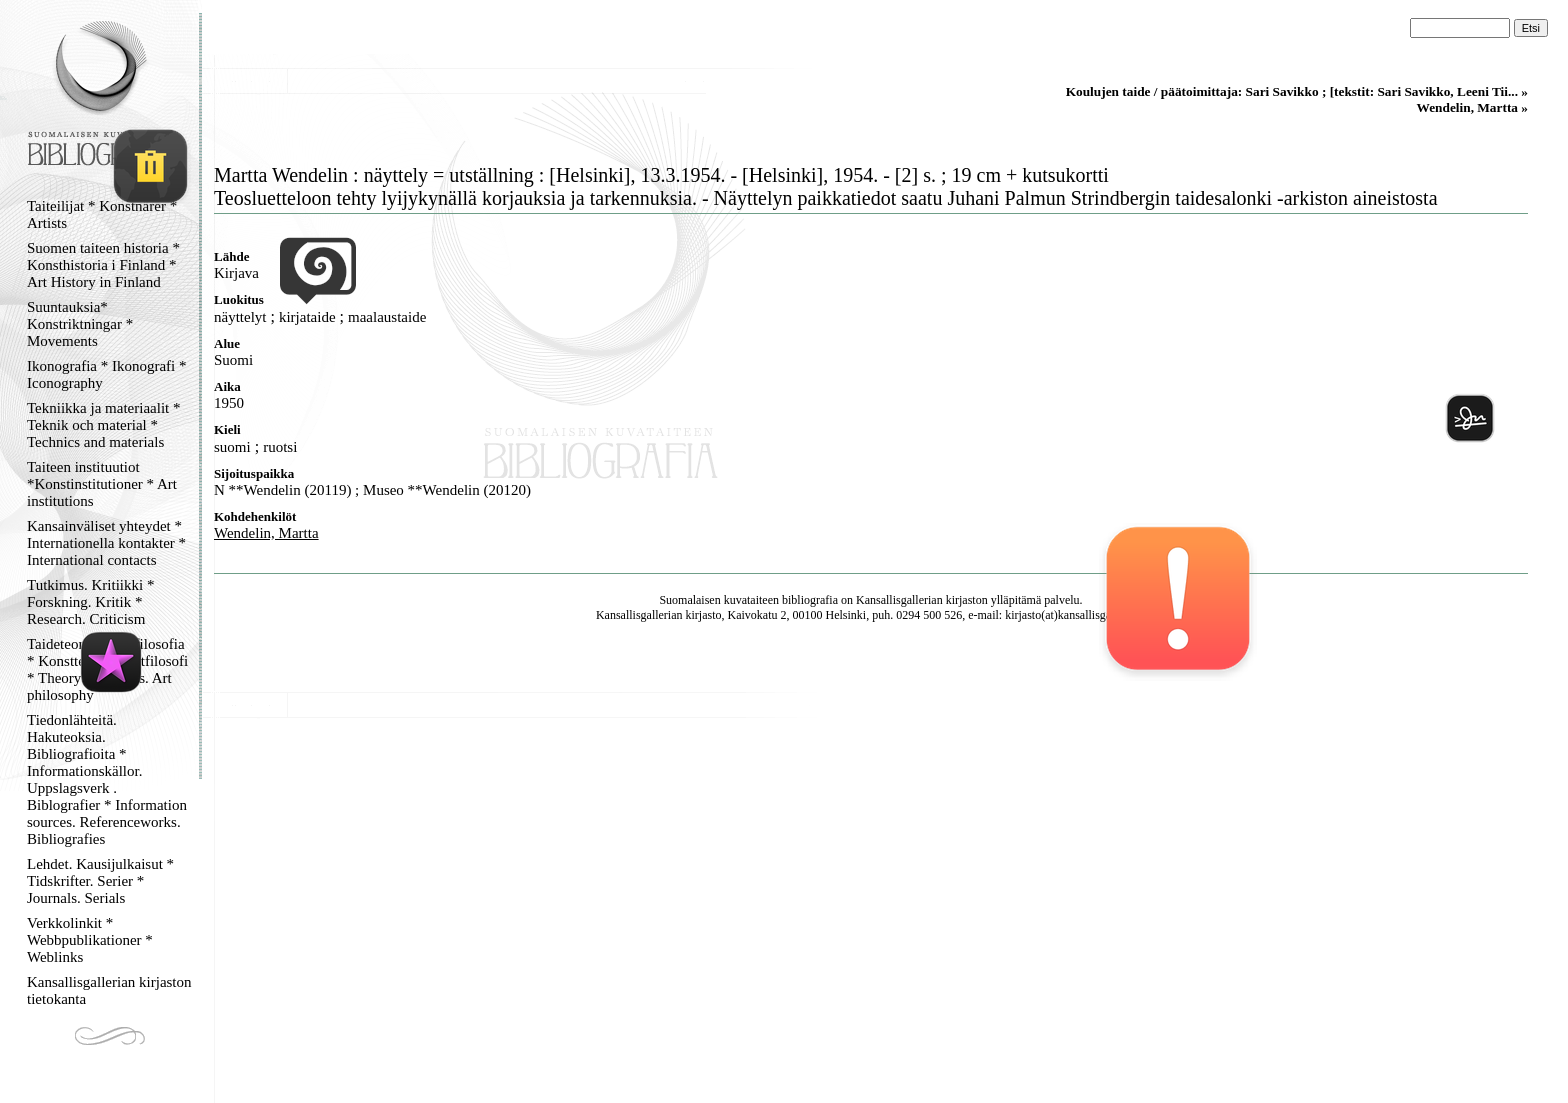 Image resolution: width=1568 pixels, height=1103 pixels. What do you see at coordinates (150, 167) in the screenshot?
I see `manage browser cache and temporary files` at bounding box center [150, 167].